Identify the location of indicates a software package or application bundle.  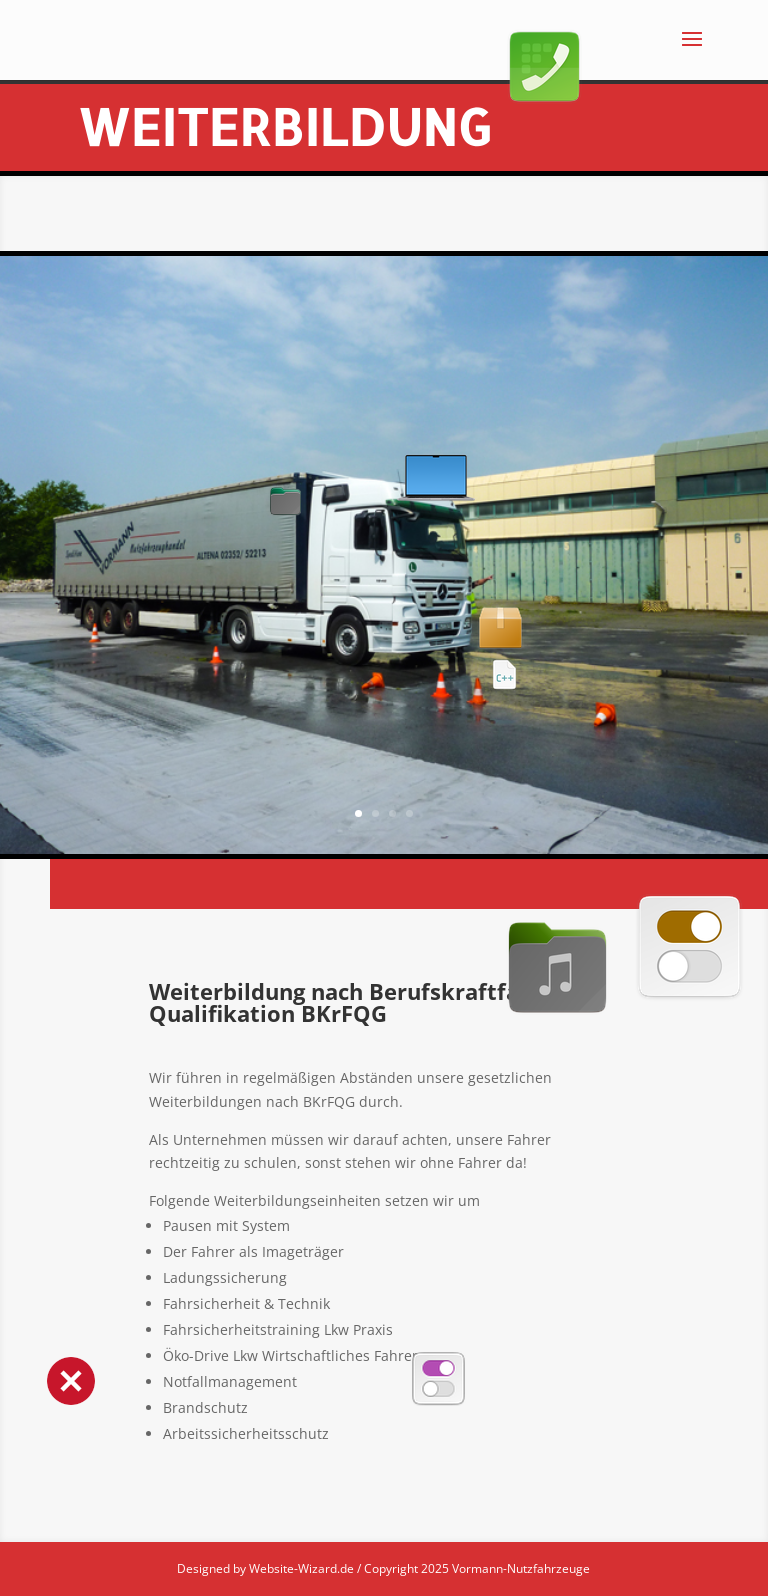
(500, 625).